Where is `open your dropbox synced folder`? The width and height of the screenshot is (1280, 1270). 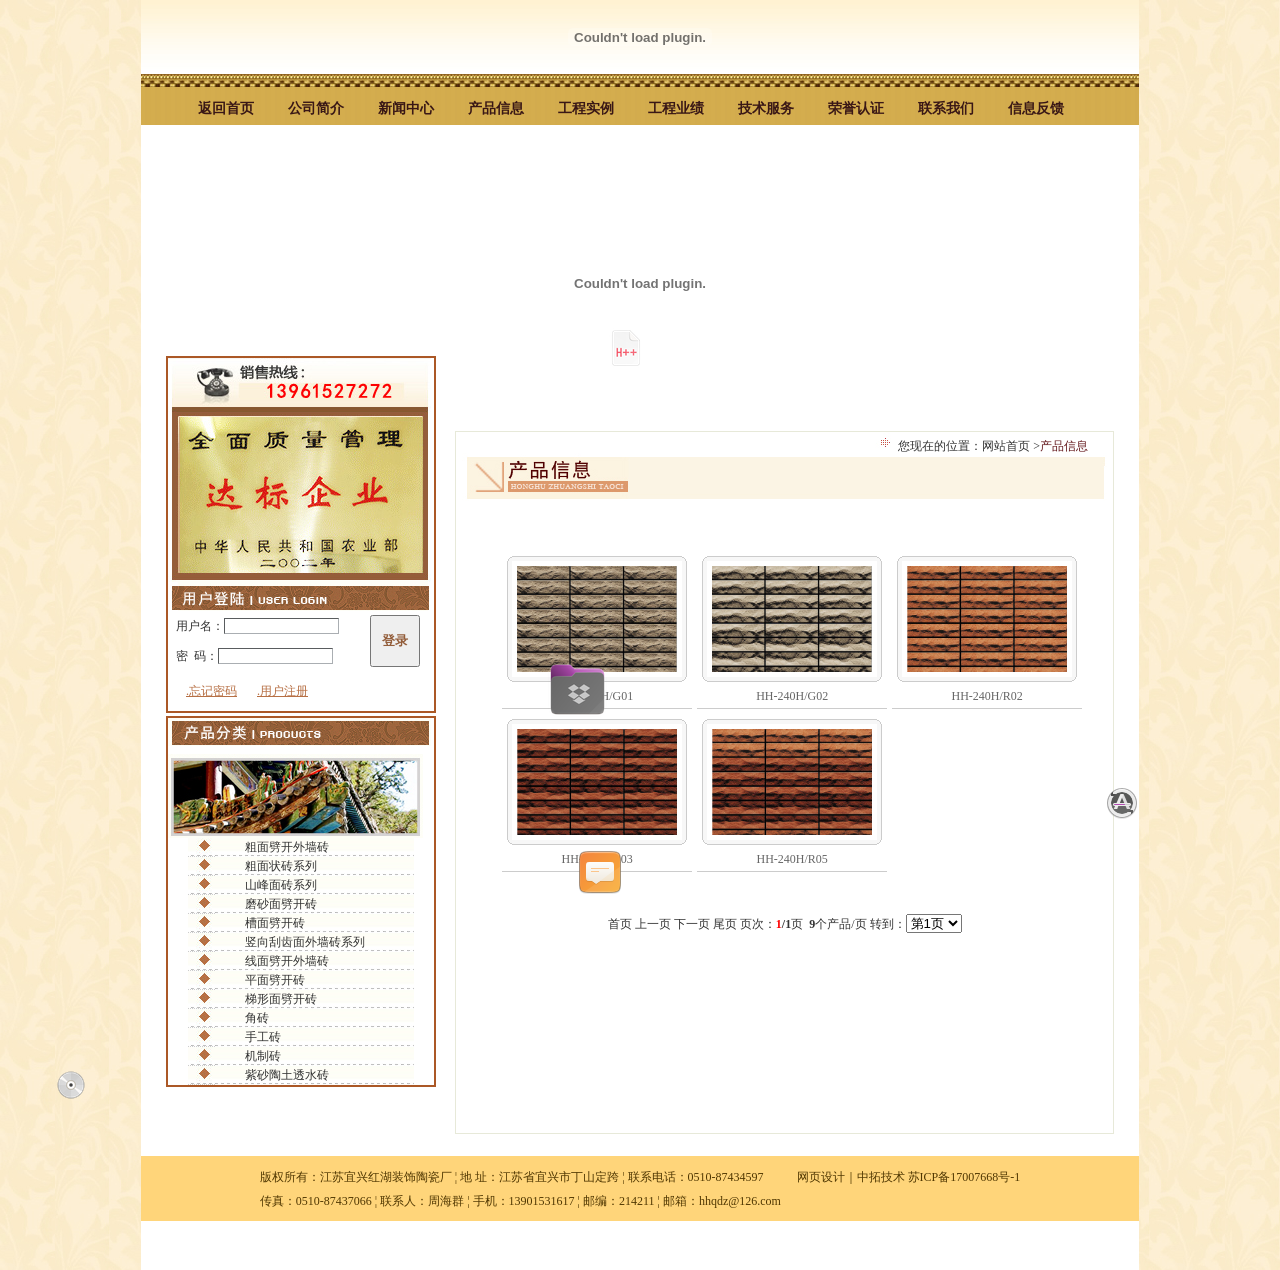 open your dropbox synced folder is located at coordinates (577, 689).